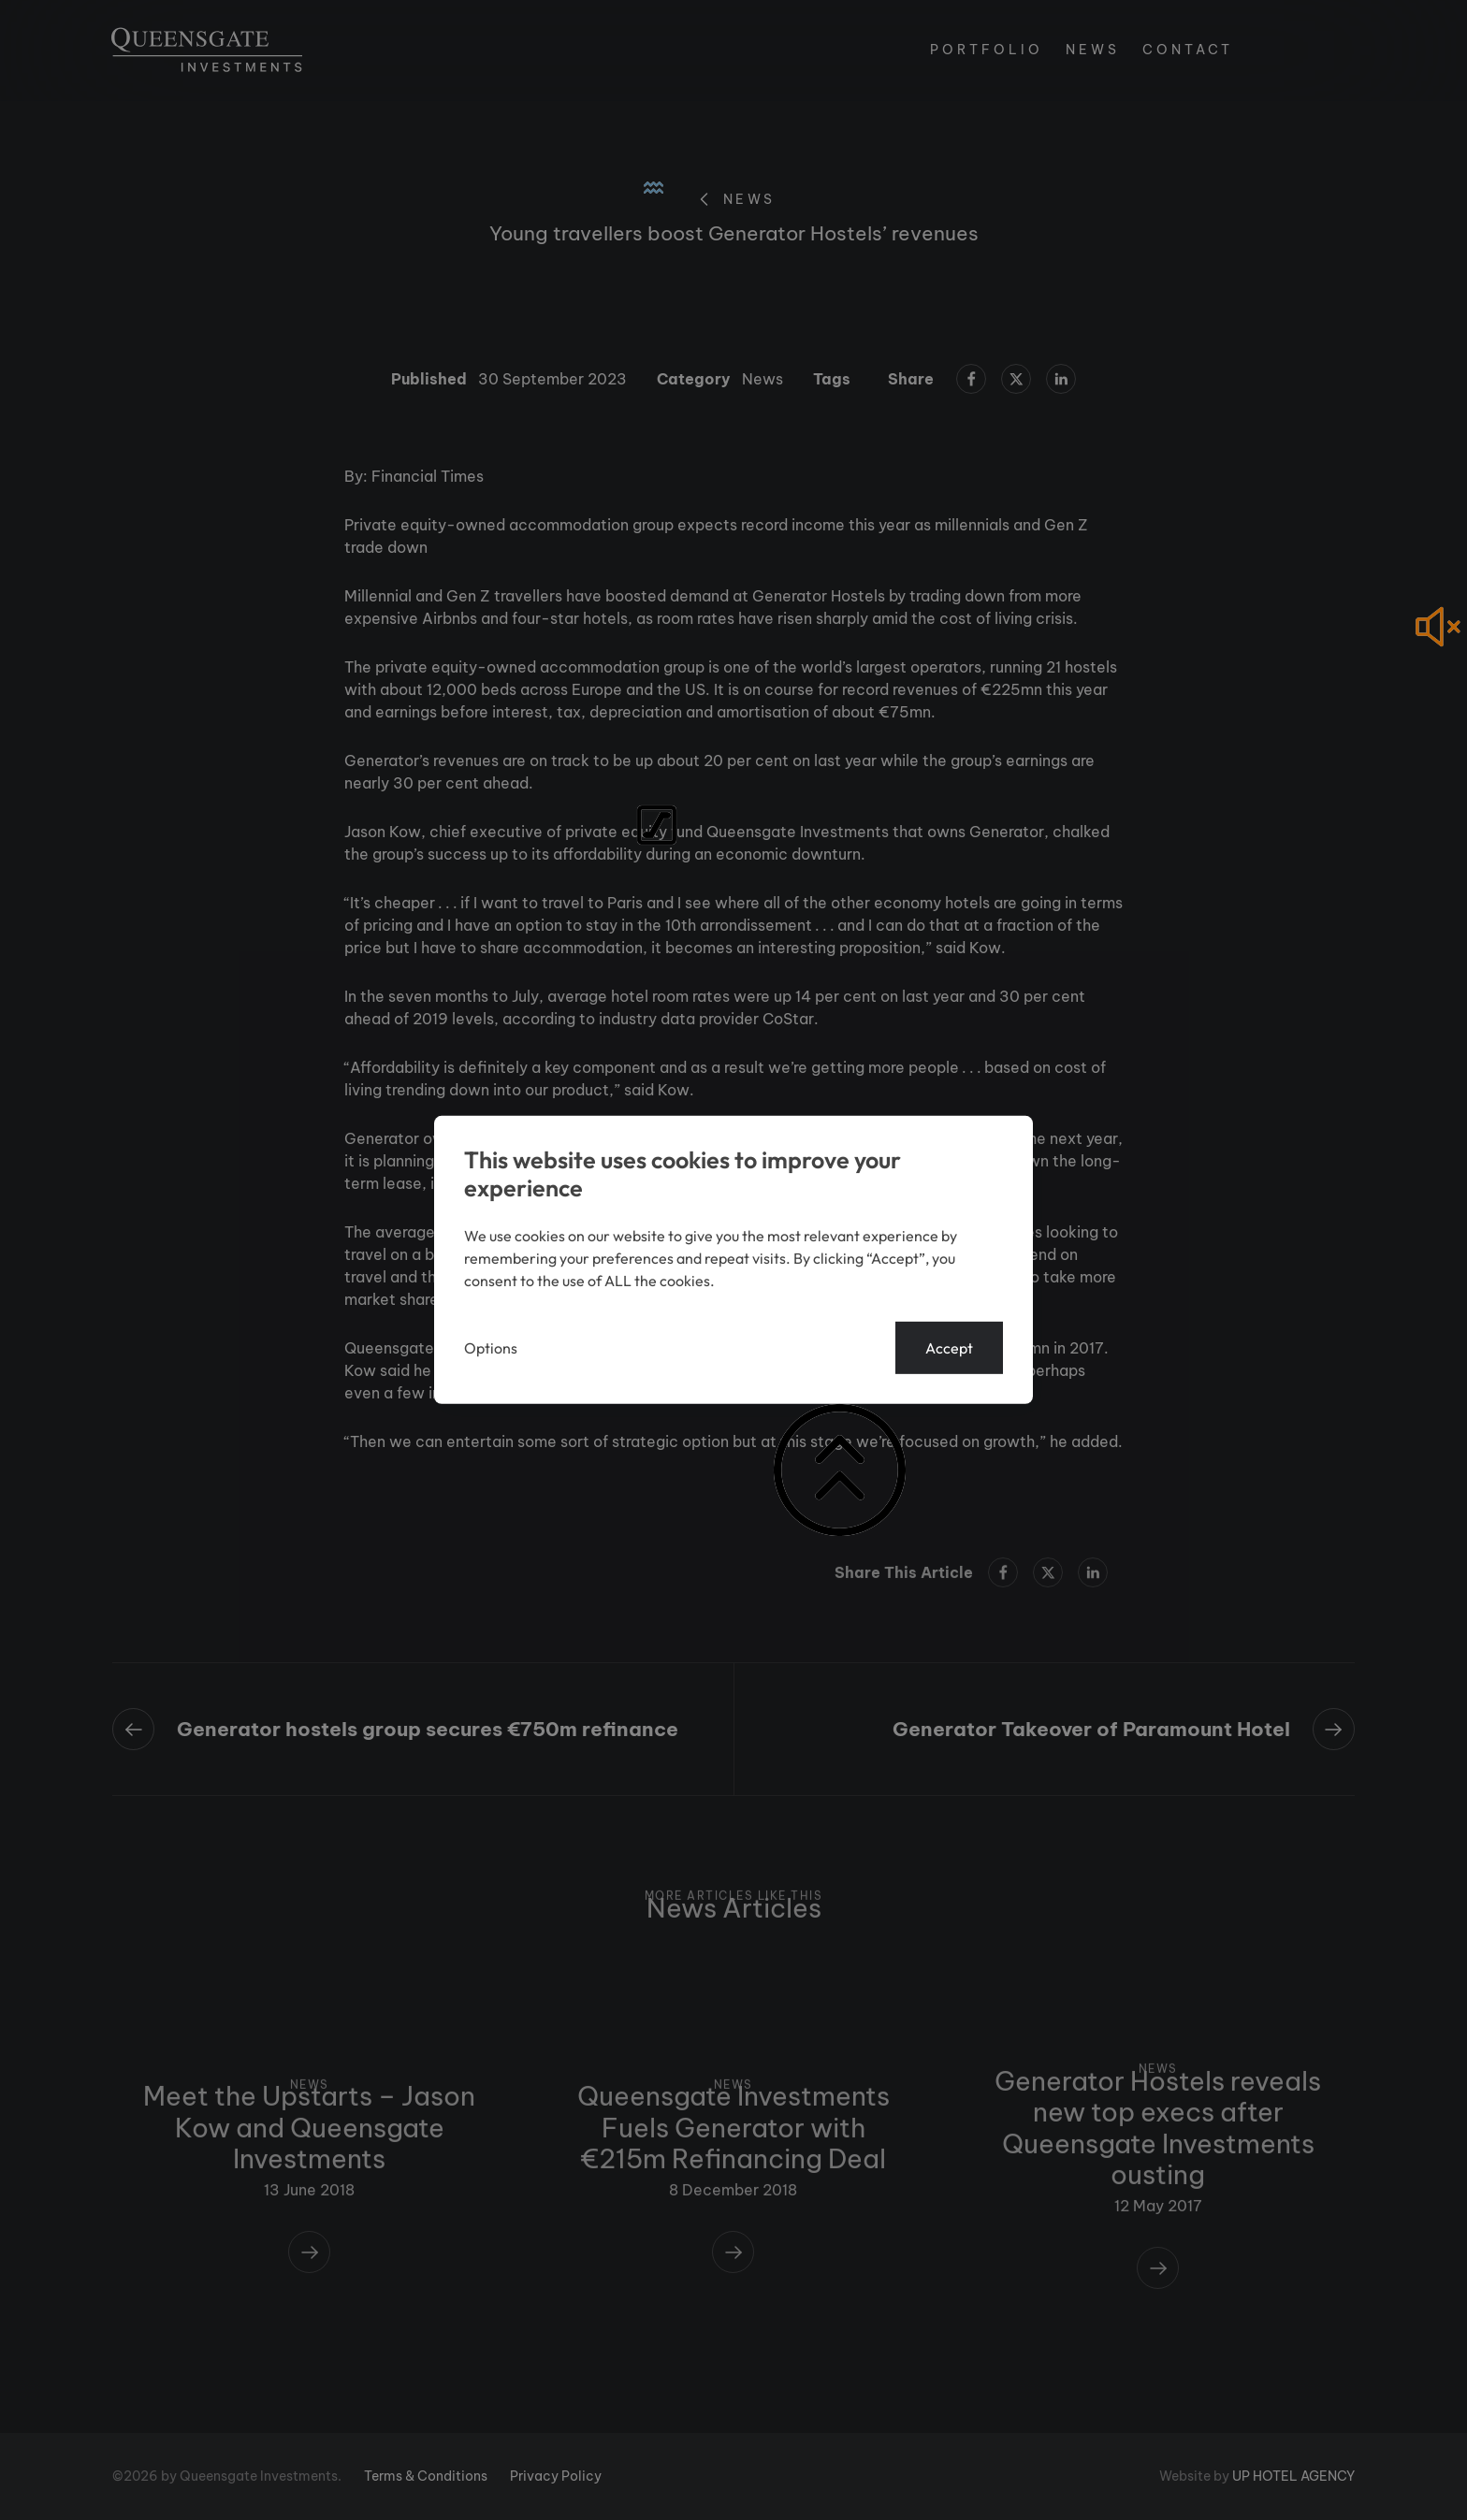 This screenshot has height=2520, width=1467. Describe the element at coordinates (1437, 627) in the screenshot. I see `mute audio or sound` at that location.